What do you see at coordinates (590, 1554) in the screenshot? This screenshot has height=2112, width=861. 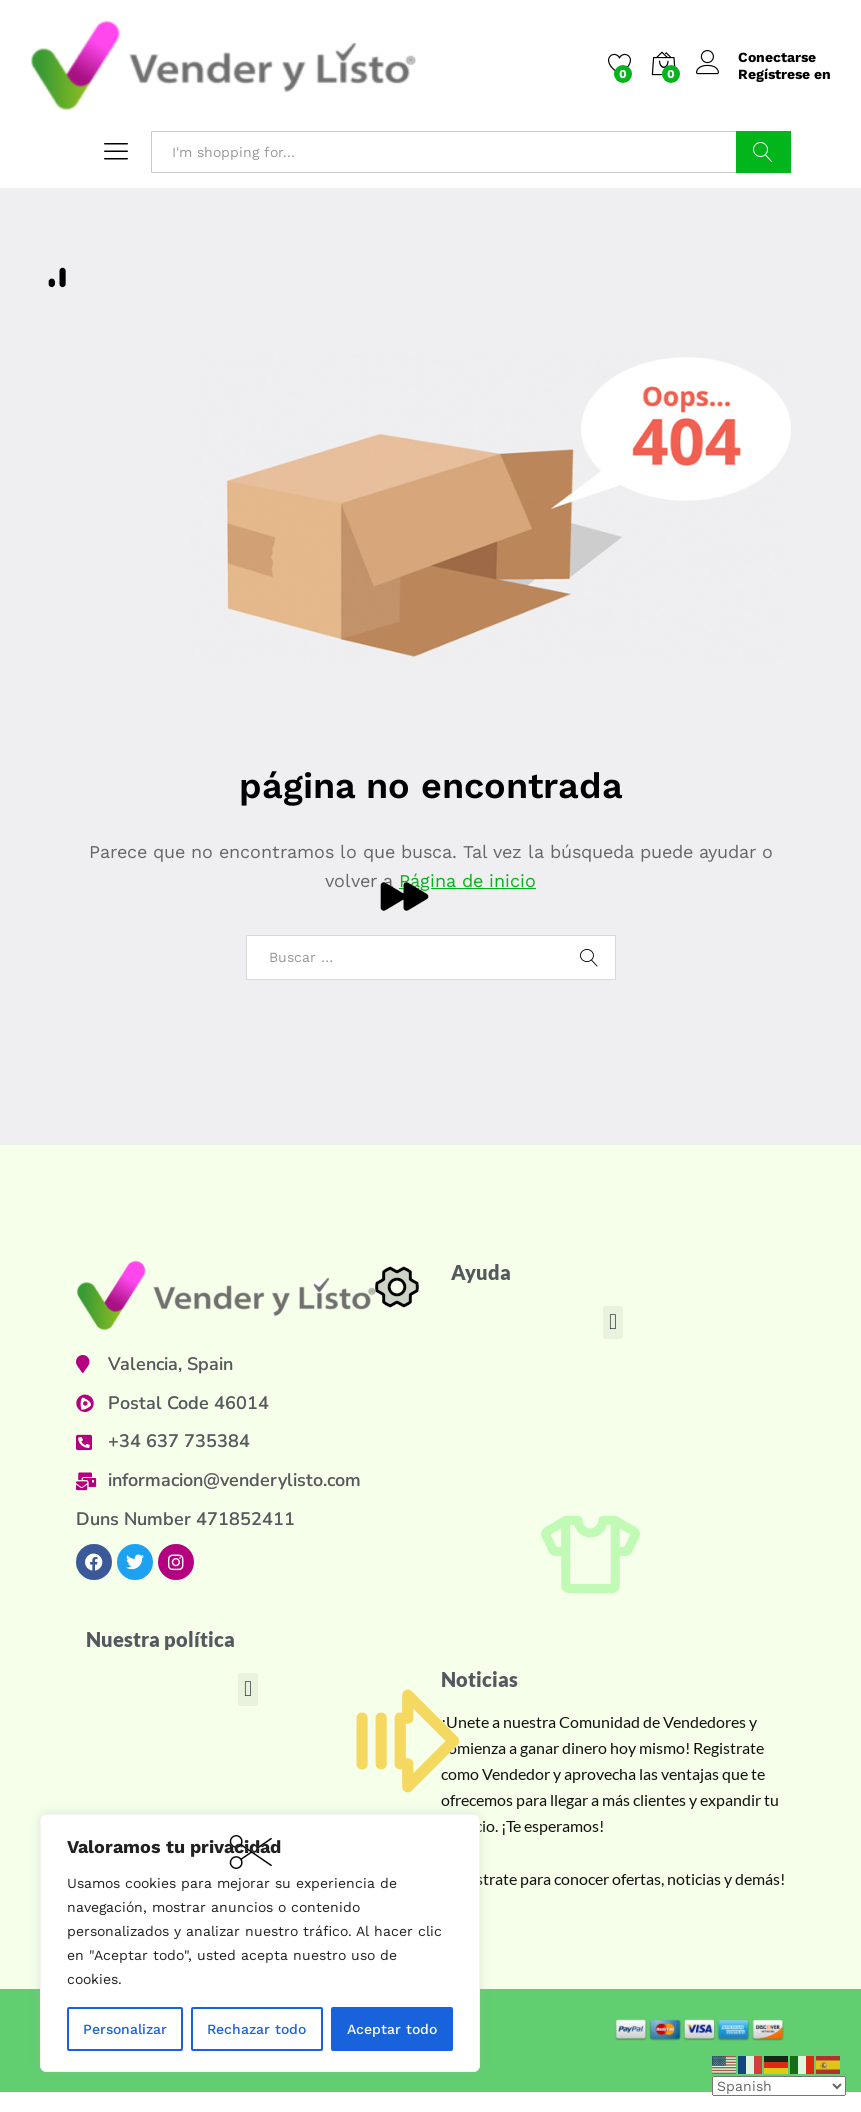 I see `browse clothing or apparel items` at bounding box center [590, 1554].